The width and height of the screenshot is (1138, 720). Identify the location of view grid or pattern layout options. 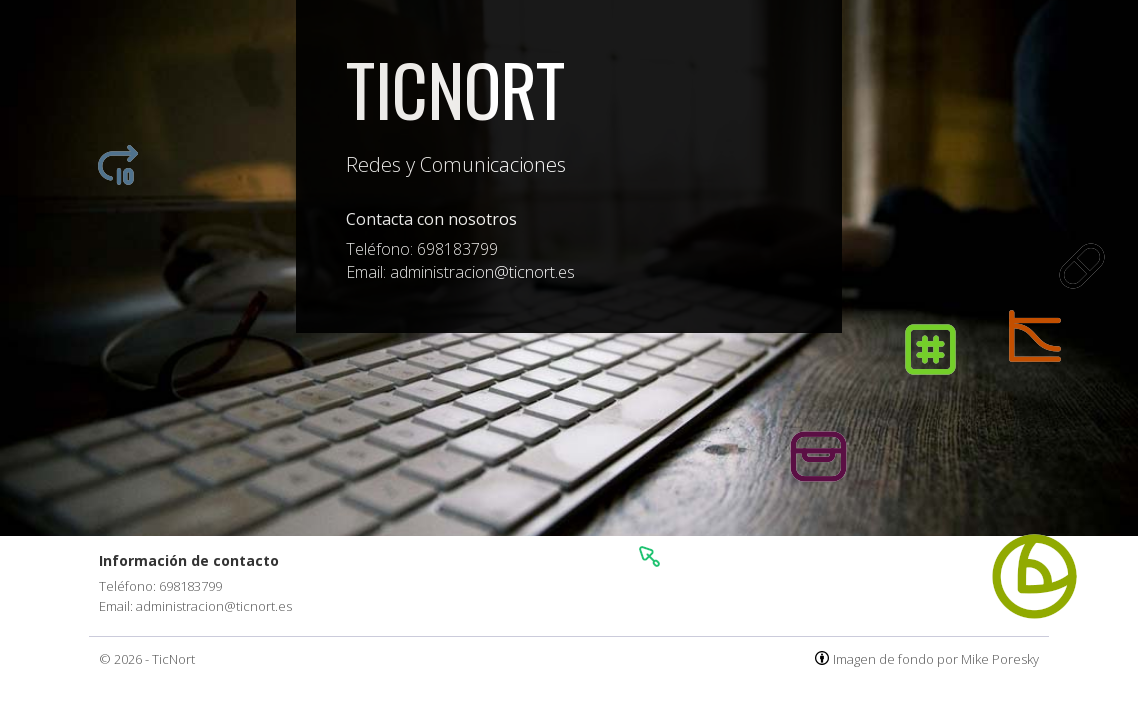
(930, 349).